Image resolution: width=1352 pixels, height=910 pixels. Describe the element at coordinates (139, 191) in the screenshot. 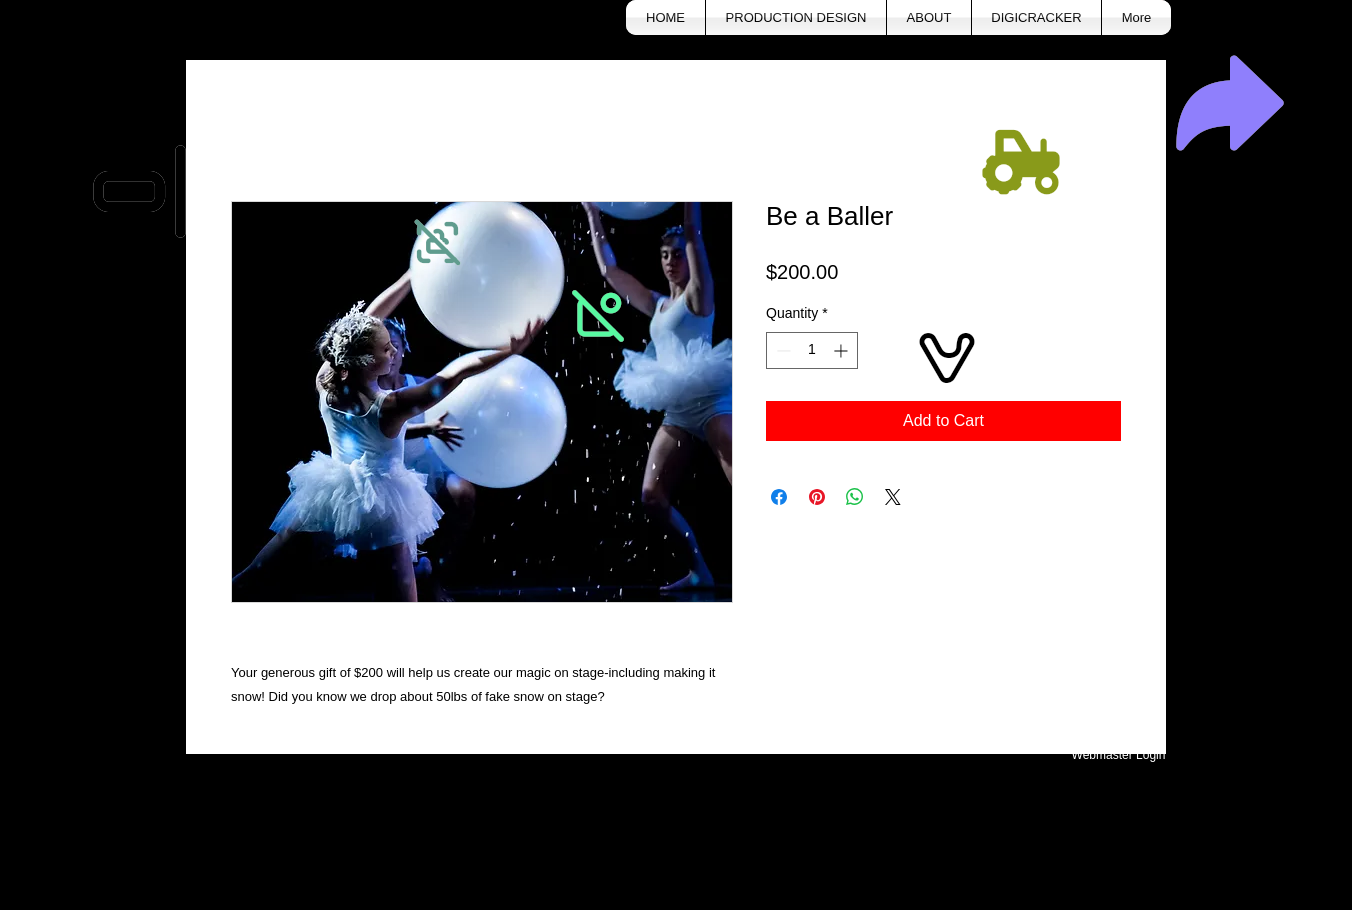

I see `align selected element to the right` at that location.